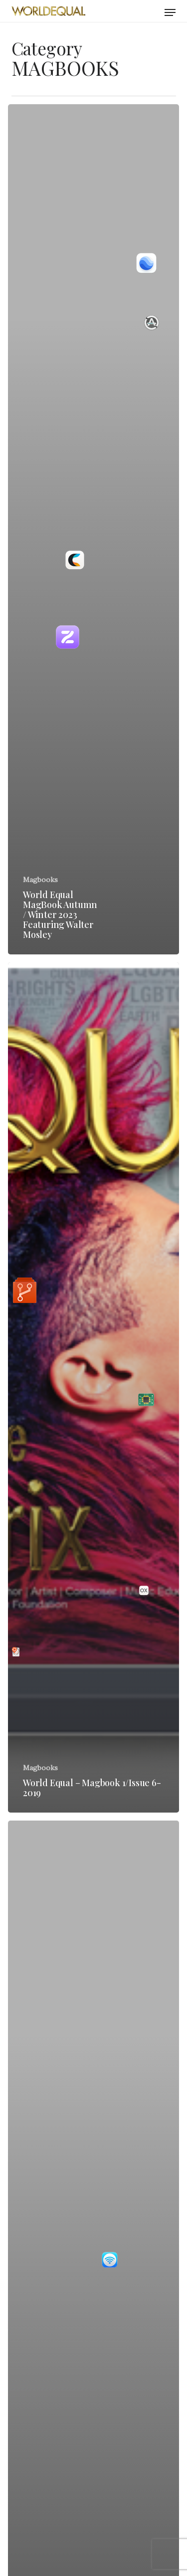 The height and width of the screenshot is (2576, 187). What do you see at coordinates (24, 1290) in the screenshot?
I see `open the repos app for managing git repositories` at bounding box center [24, 1290].